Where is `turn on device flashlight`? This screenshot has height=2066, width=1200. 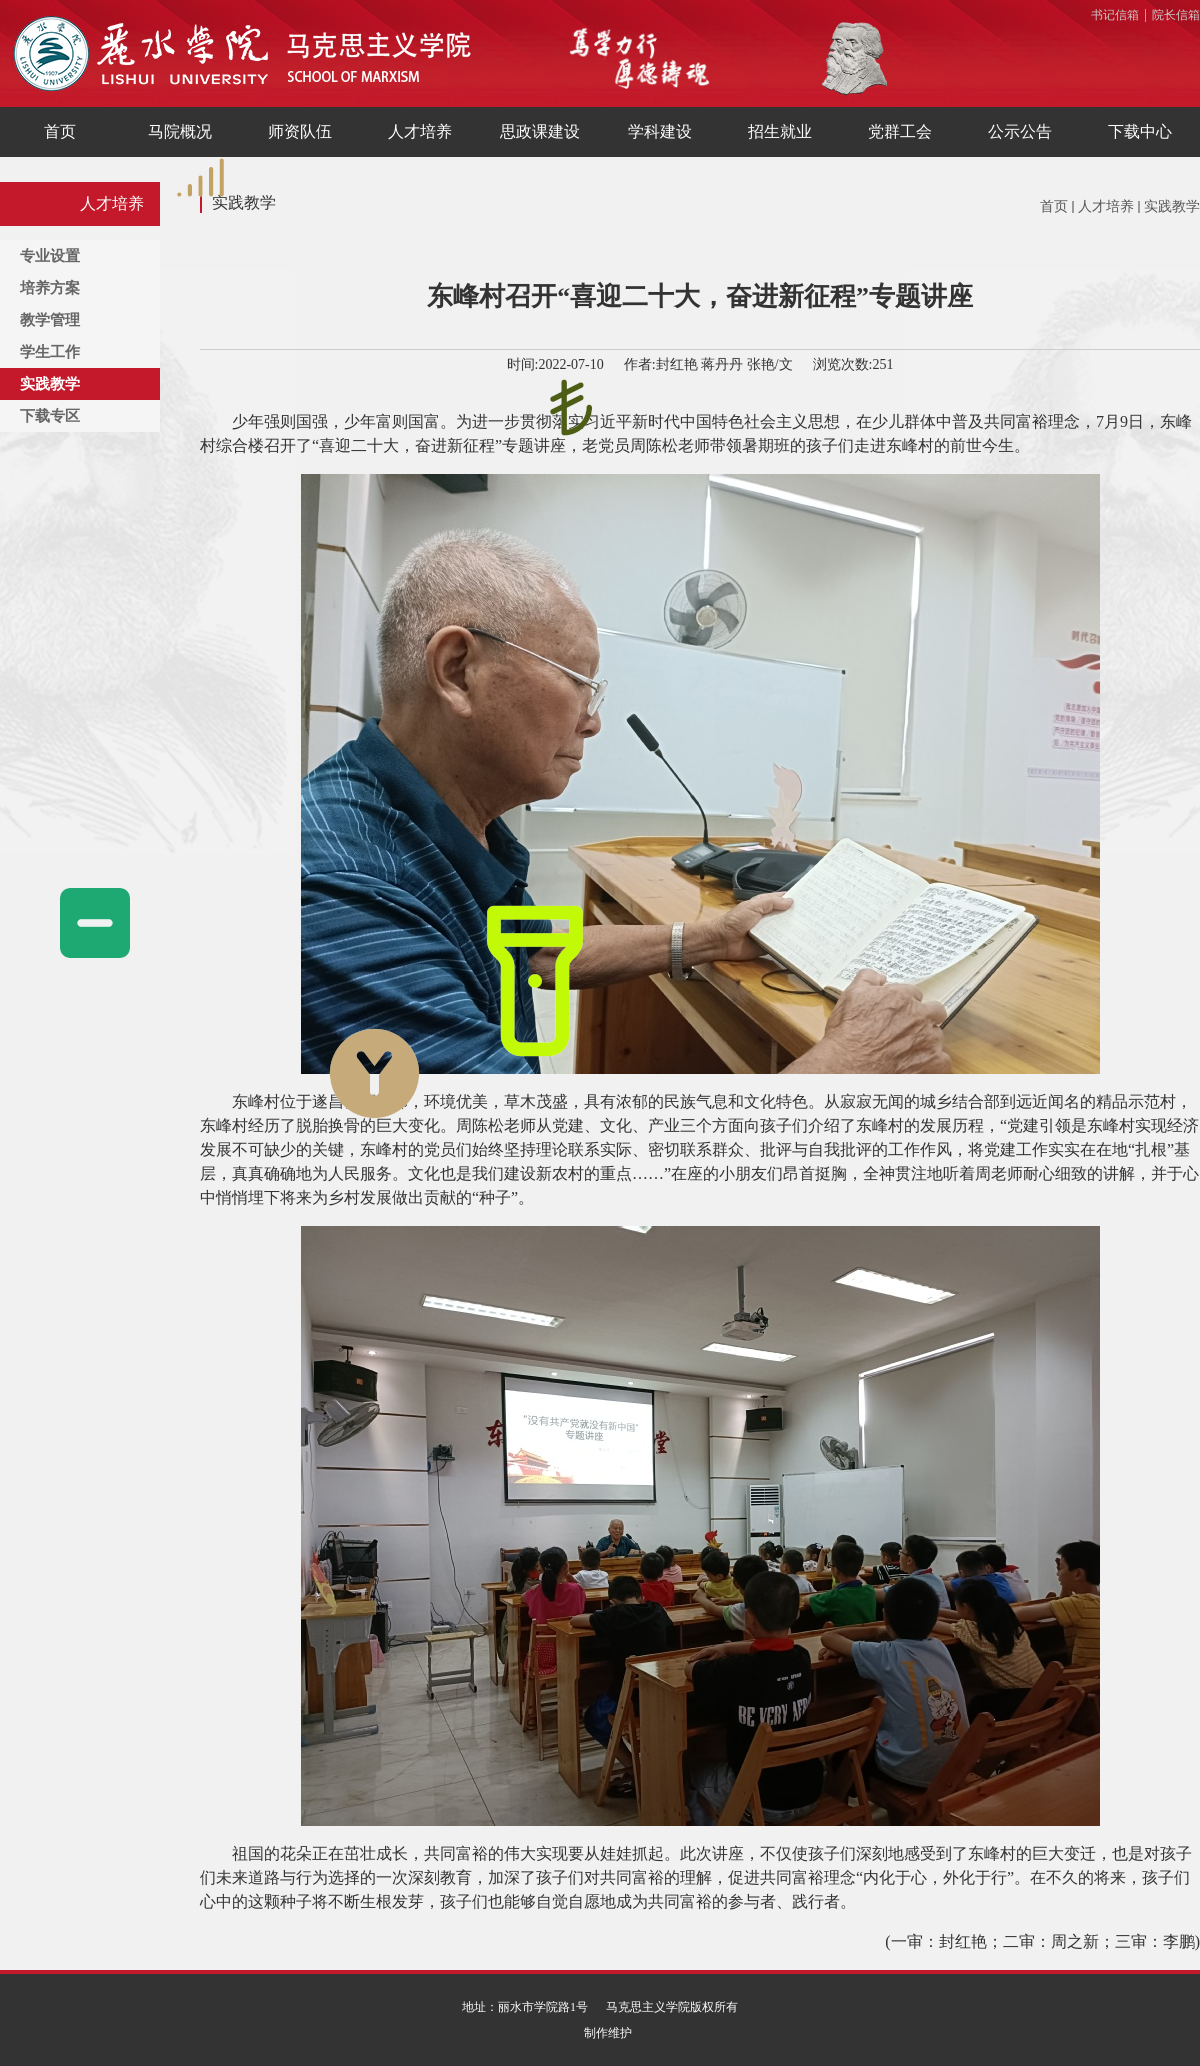
turn on device flashlight is located at coordinates (535, 981).